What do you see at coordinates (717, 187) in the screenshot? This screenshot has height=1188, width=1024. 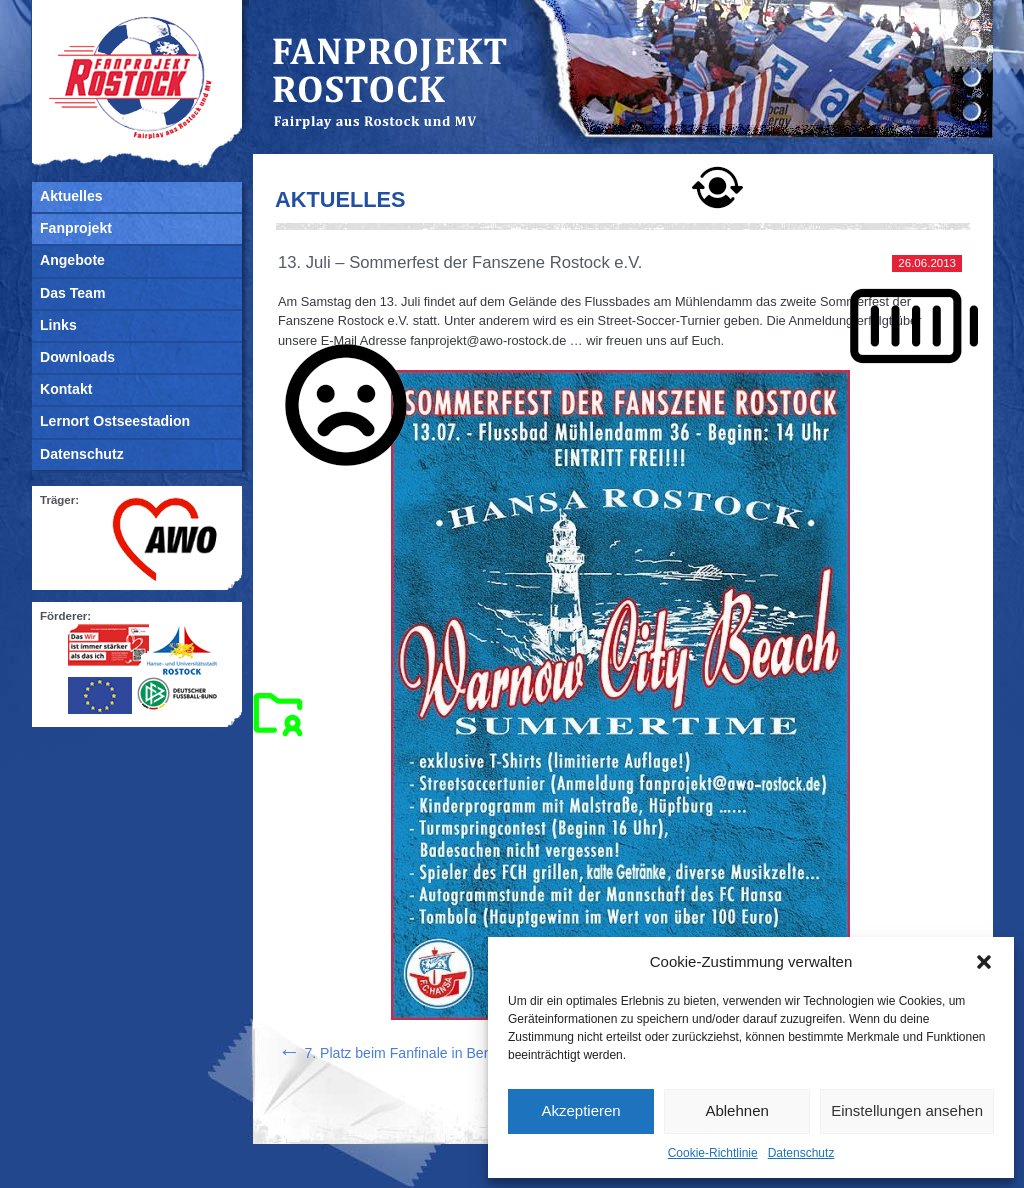 I see `switch between user accounts` at bounding box center [717, 187].